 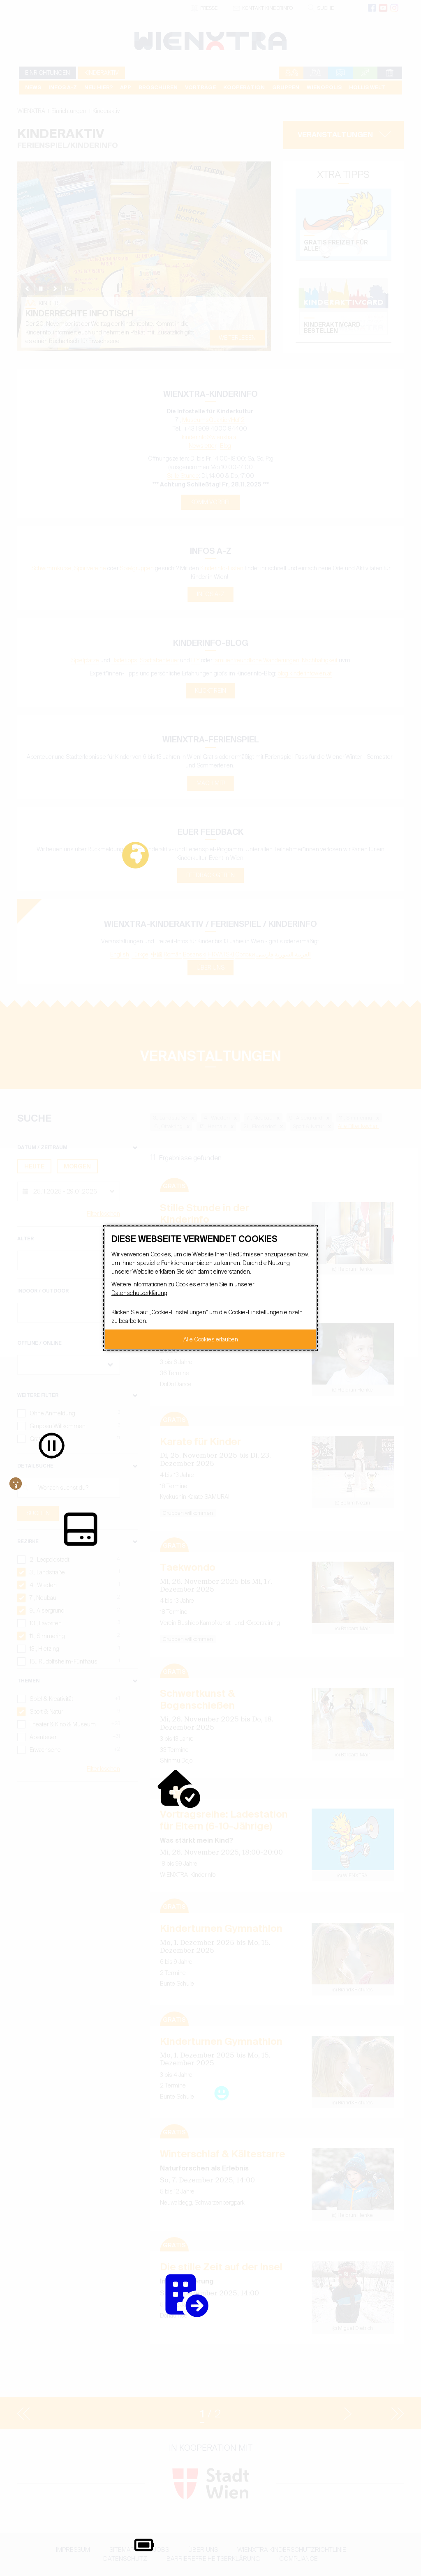 I want to click on pause media playback, so click(x=51, y=1445).